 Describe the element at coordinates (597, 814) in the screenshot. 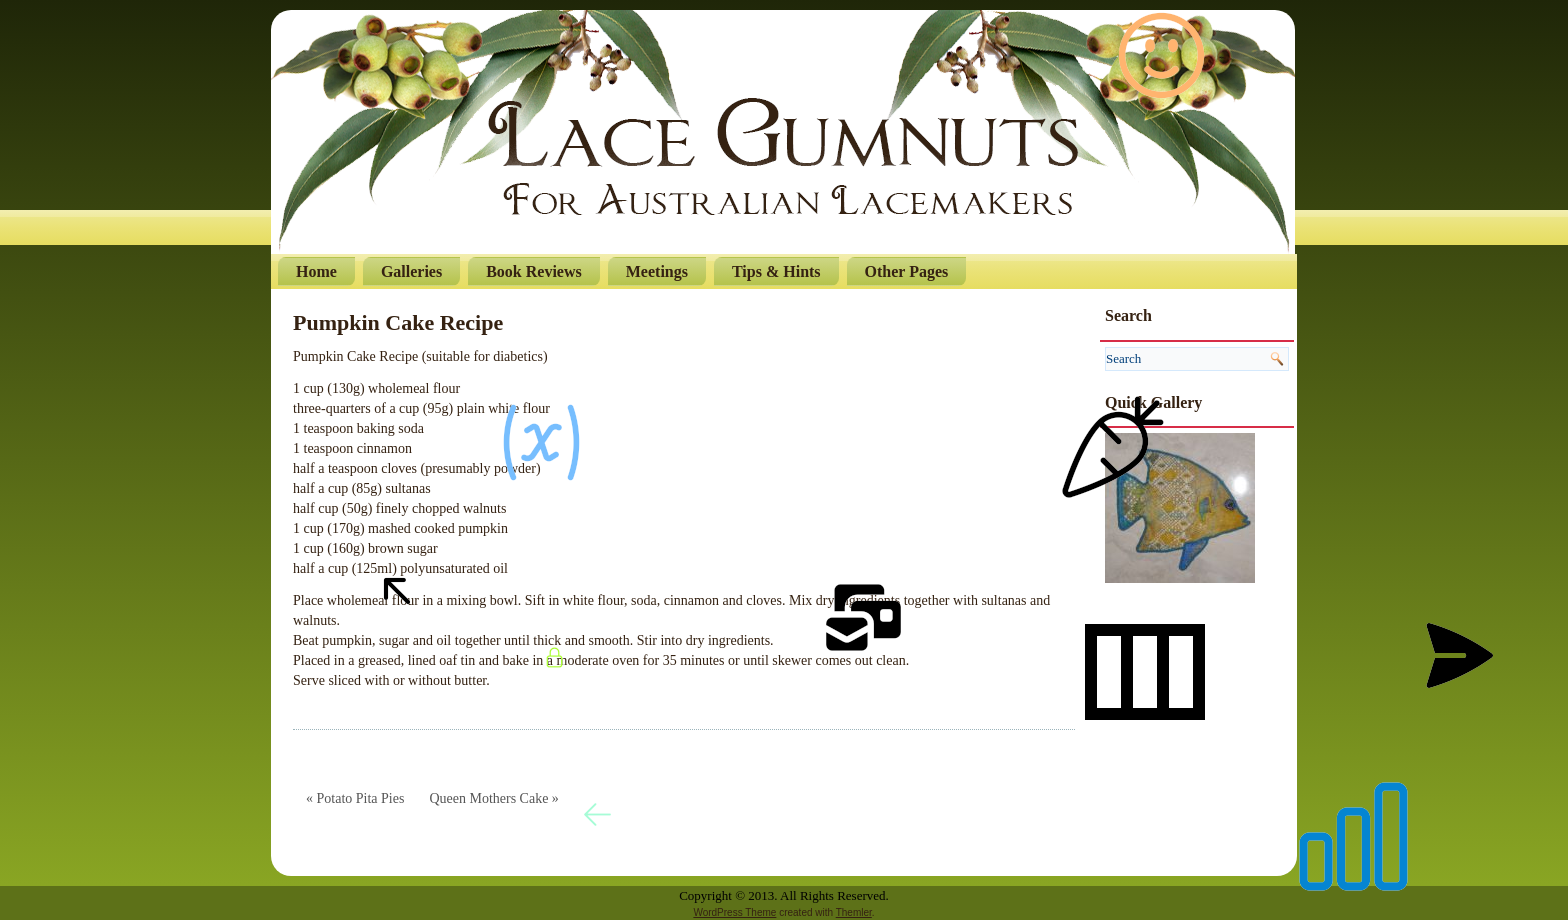

I see `go back to the previous screen` at that location.